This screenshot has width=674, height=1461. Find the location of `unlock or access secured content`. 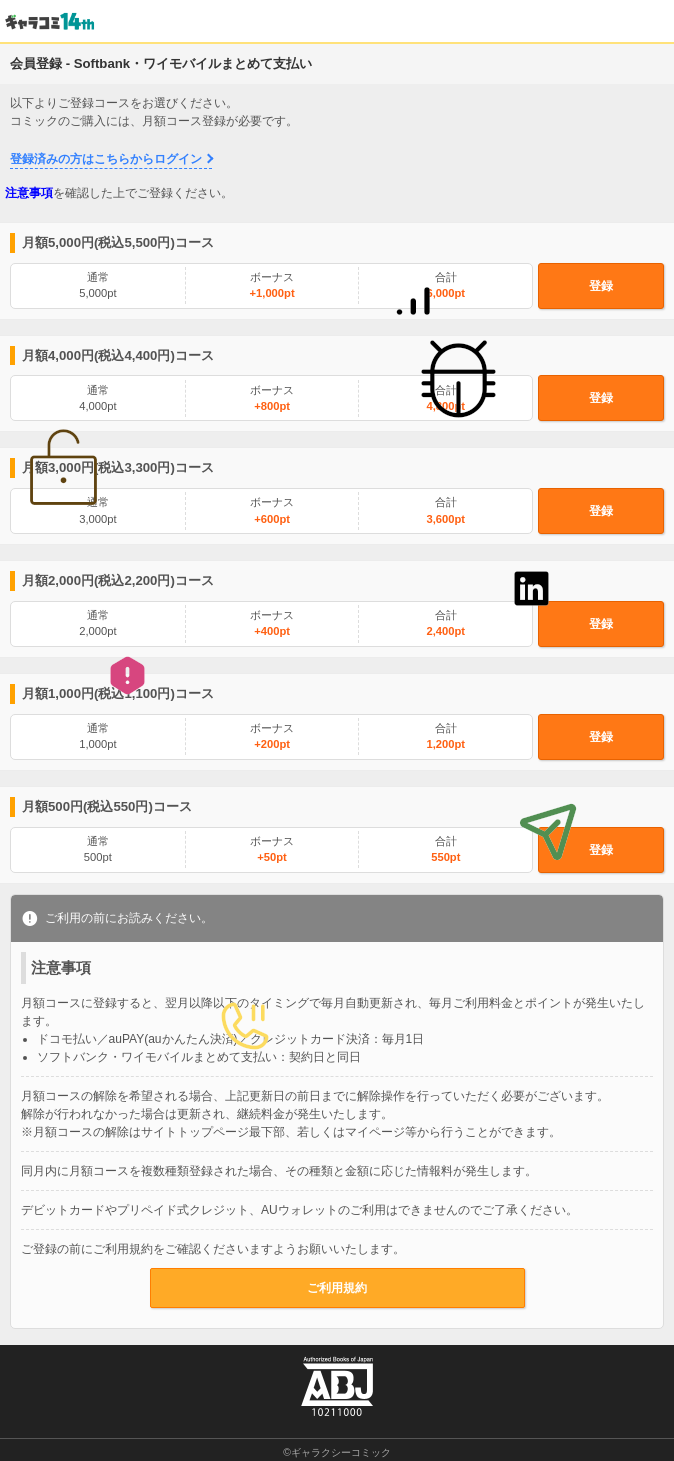

unlock or access secured content is located at coordinates (63, 471).